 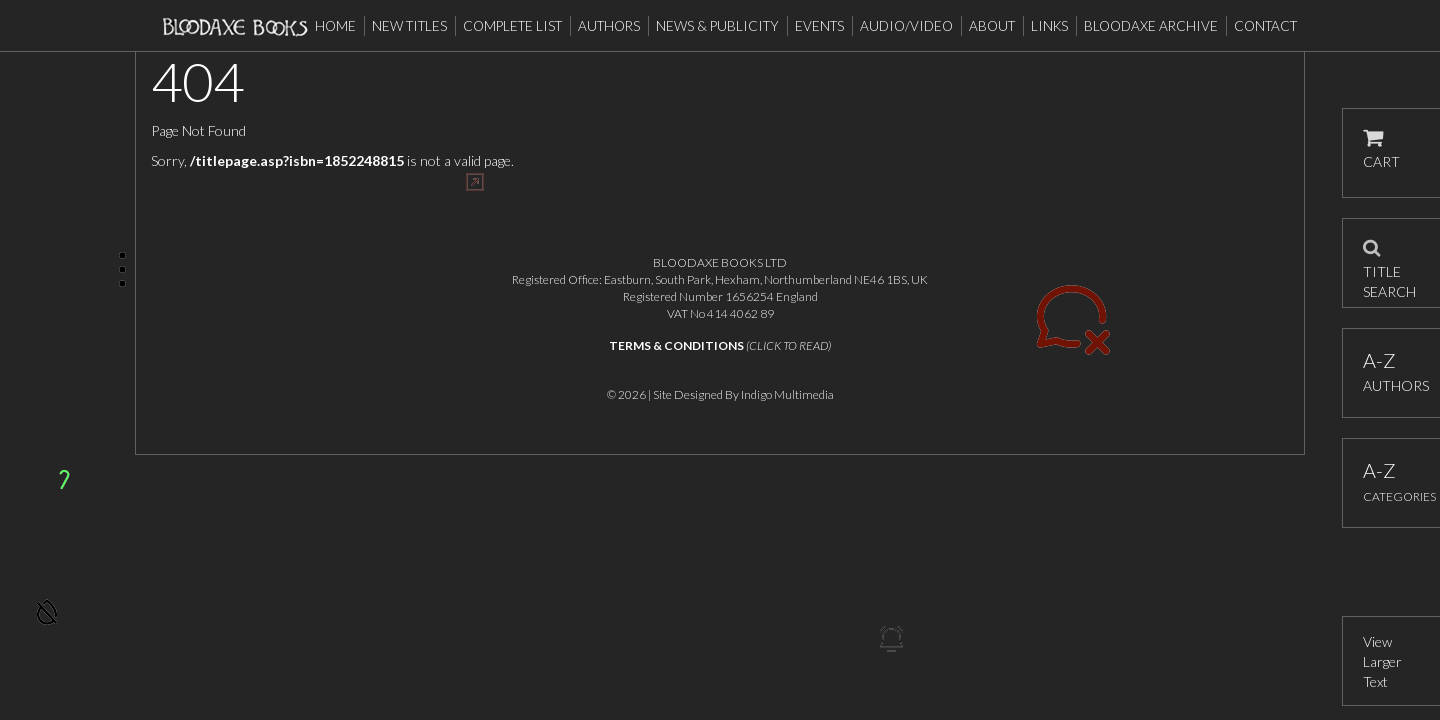 What do you see at coordinates (122, 269) in the screenshot?
I see `open more options menu` at bounding box center [122, 269].